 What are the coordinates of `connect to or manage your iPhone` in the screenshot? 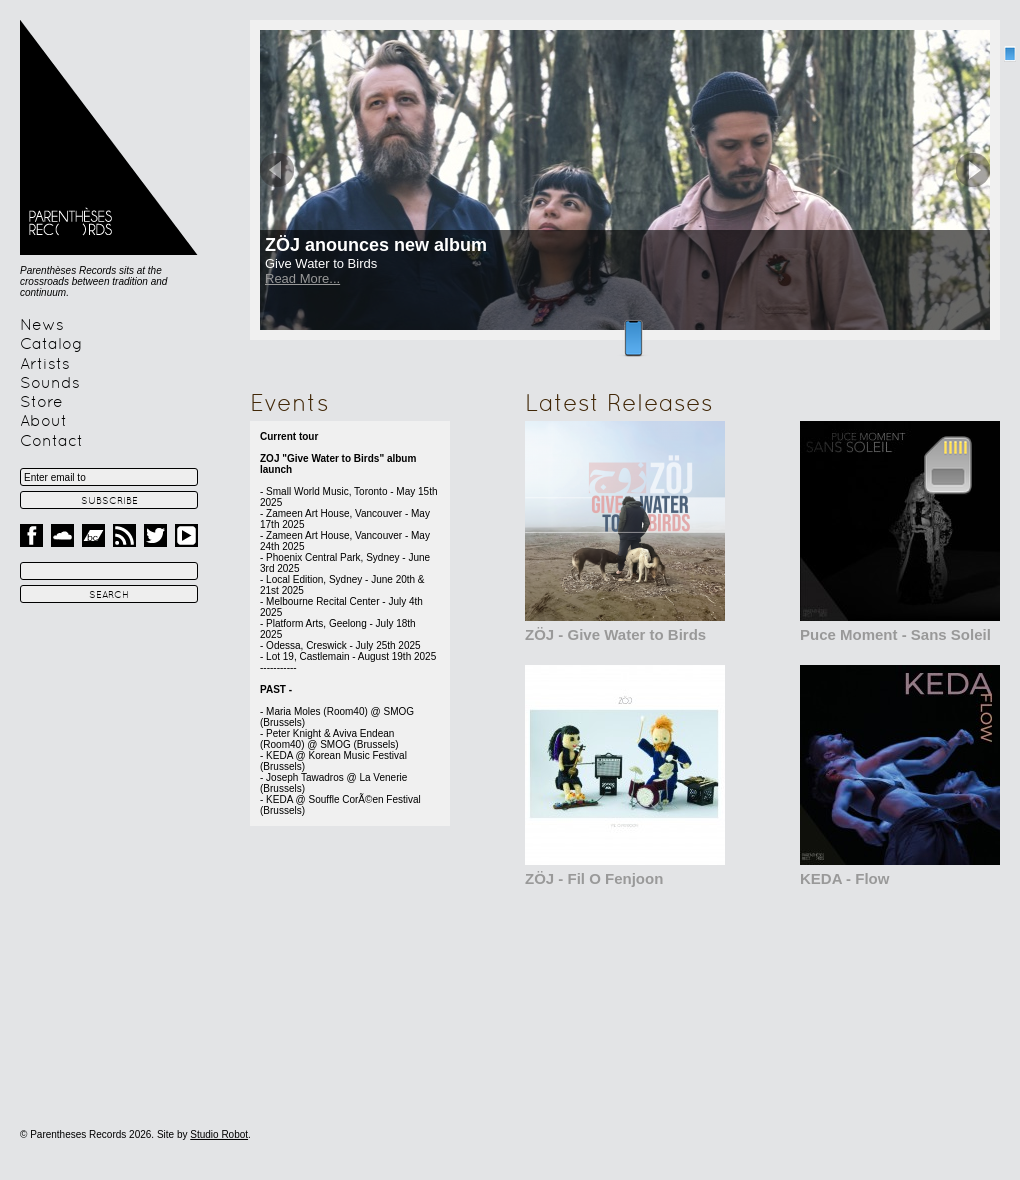 It's located at (633, 338).